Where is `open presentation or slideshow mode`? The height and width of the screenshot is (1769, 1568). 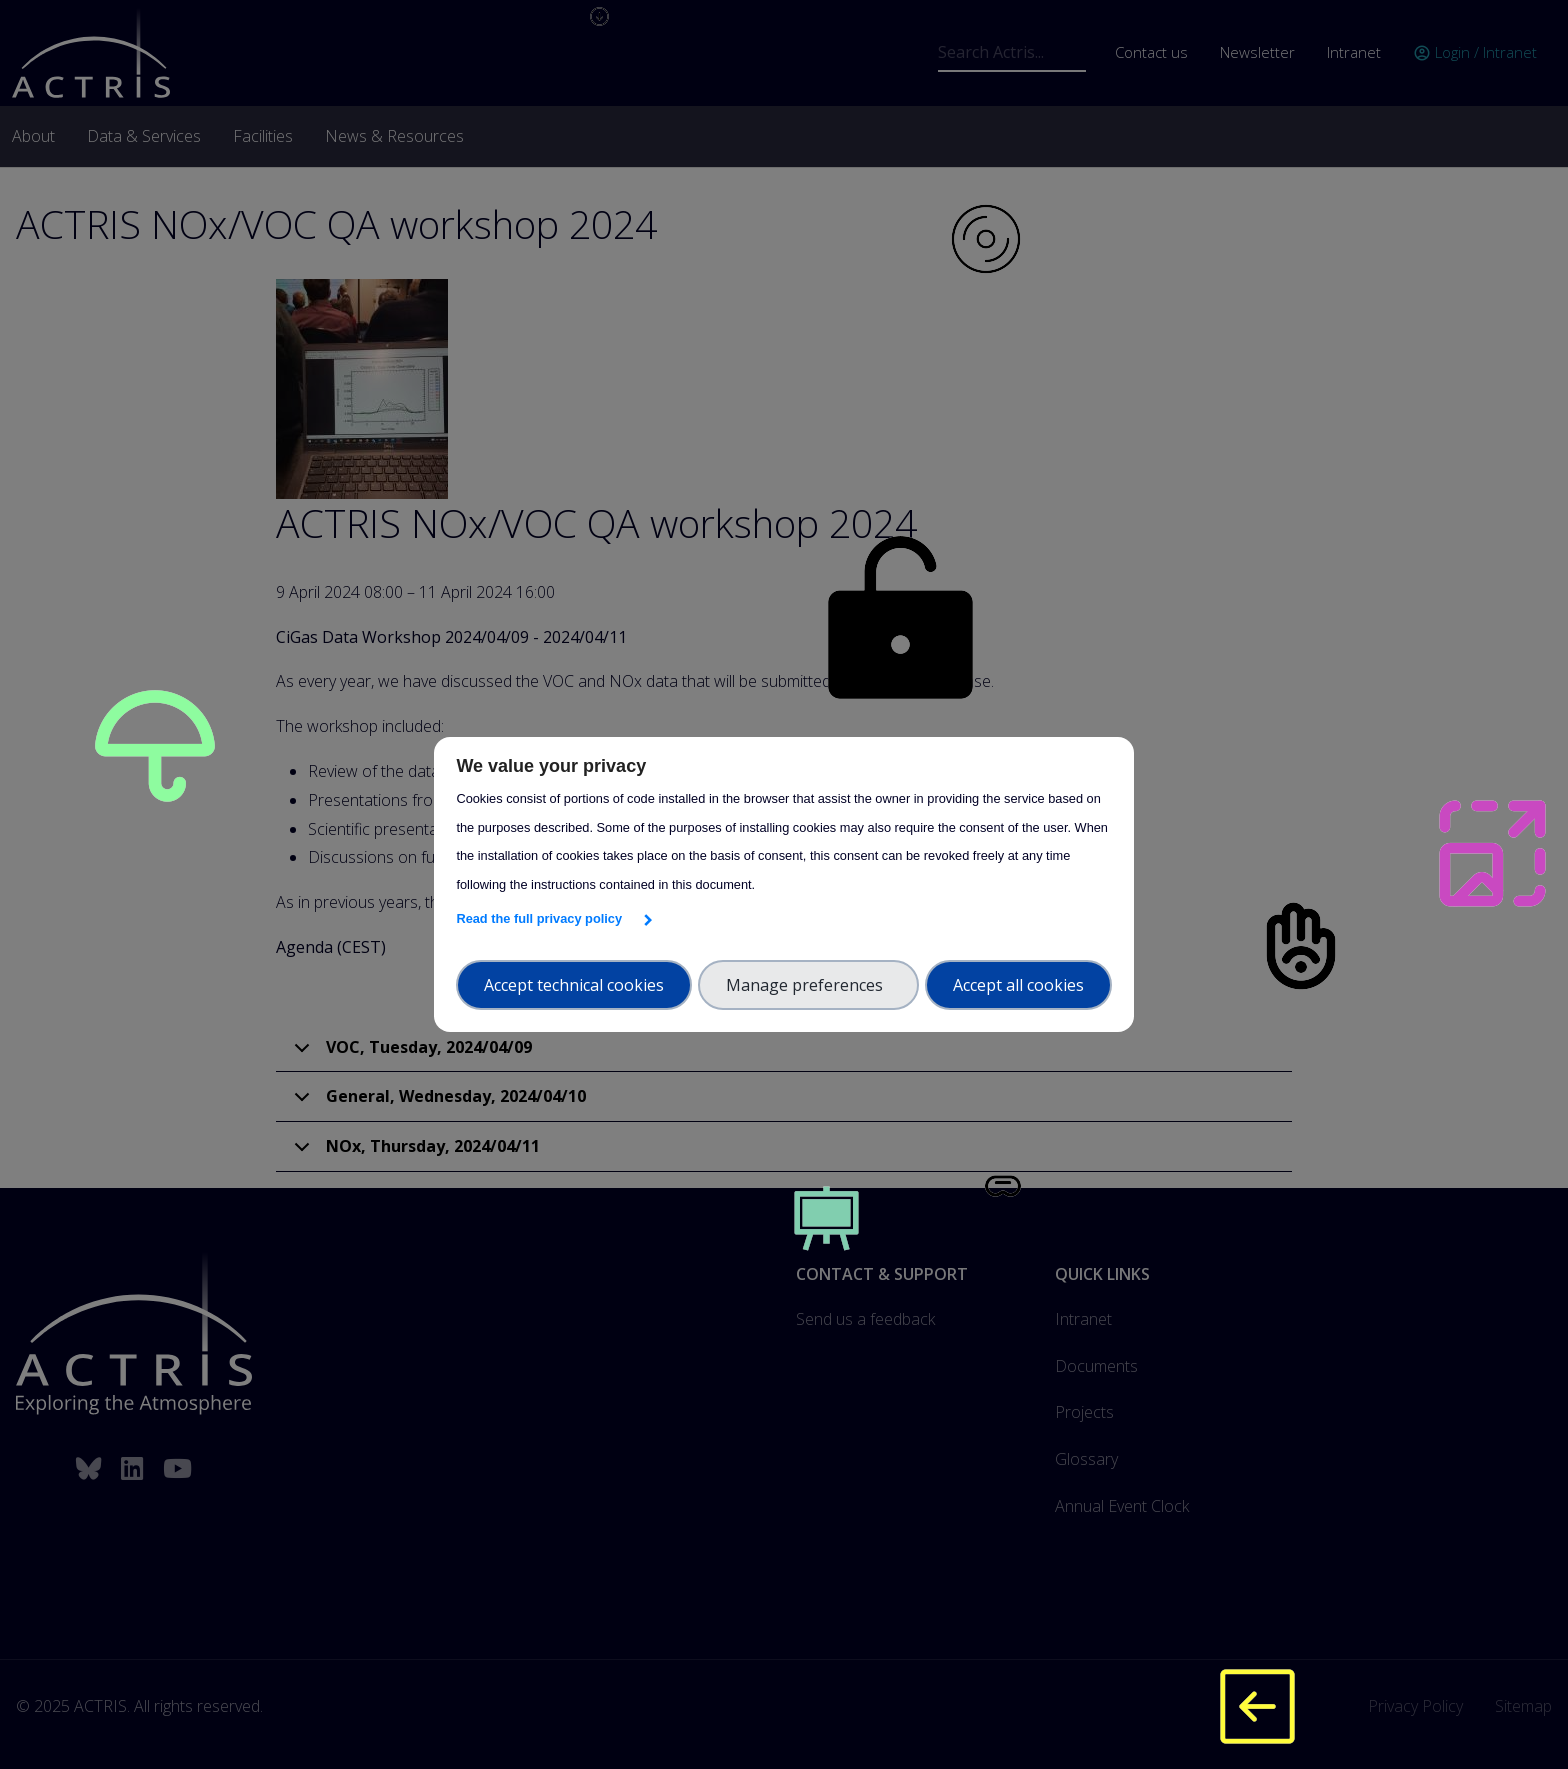
open presentation or slideshow mode is located at coordinates (826, 1218).